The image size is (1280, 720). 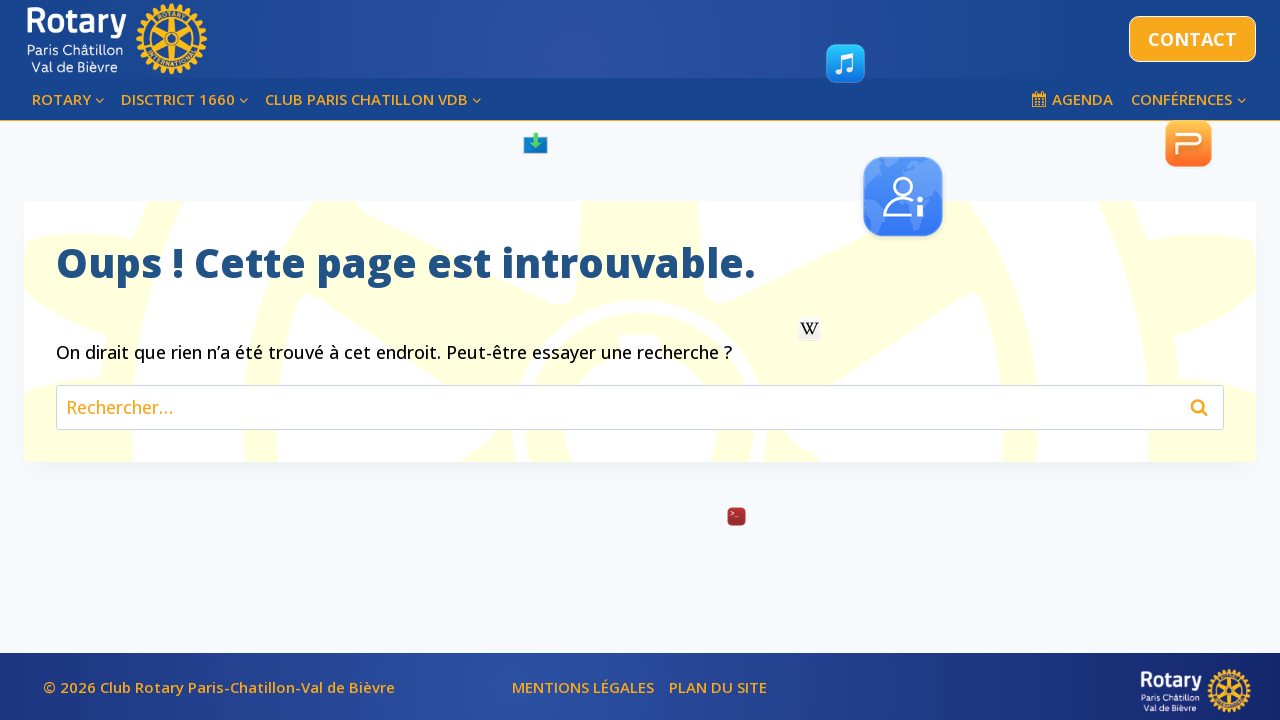 What do you see at coordinates (809, 328) in the screenshot?
I see `open wike wikipedia reader app` at bounding box center [809, 328].